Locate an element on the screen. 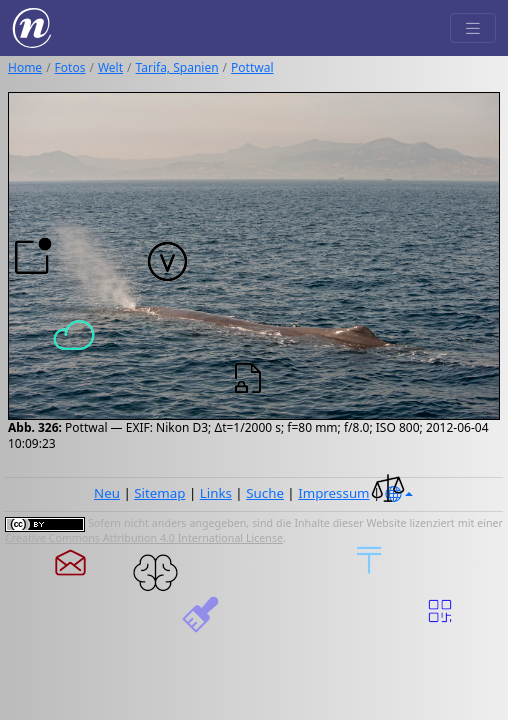  a locked or encrypted file is located at coordinates (248, 378).